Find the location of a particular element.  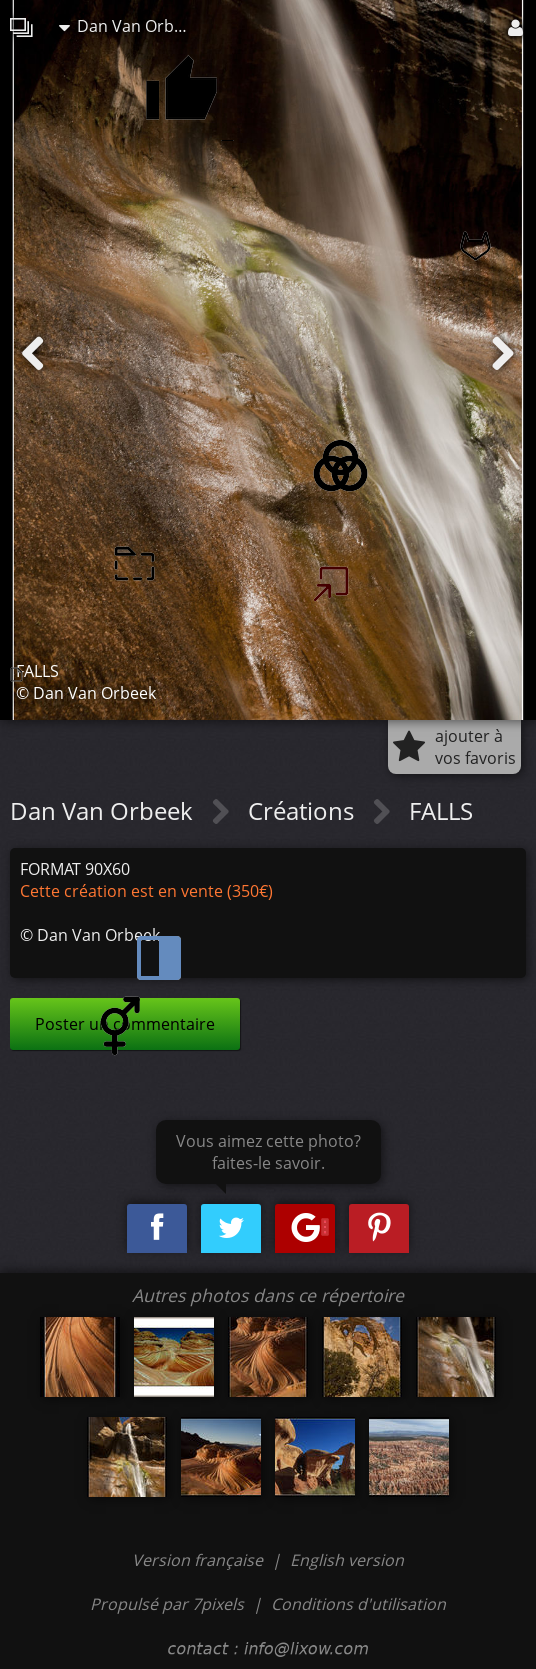

view or open a file is located at coordinates (16, 674).